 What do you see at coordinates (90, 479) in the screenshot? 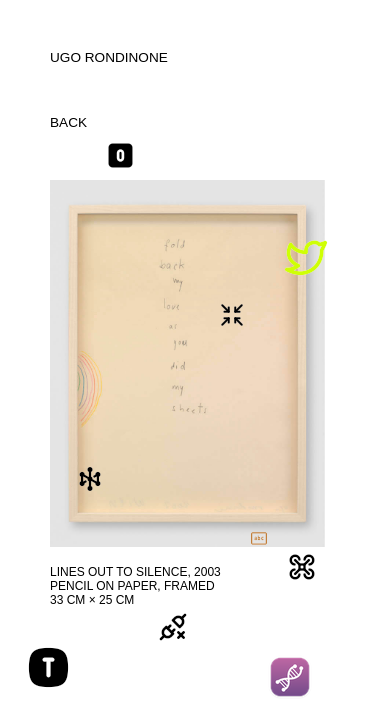
I see `access network or node connections` at bounding box center [90, 479].